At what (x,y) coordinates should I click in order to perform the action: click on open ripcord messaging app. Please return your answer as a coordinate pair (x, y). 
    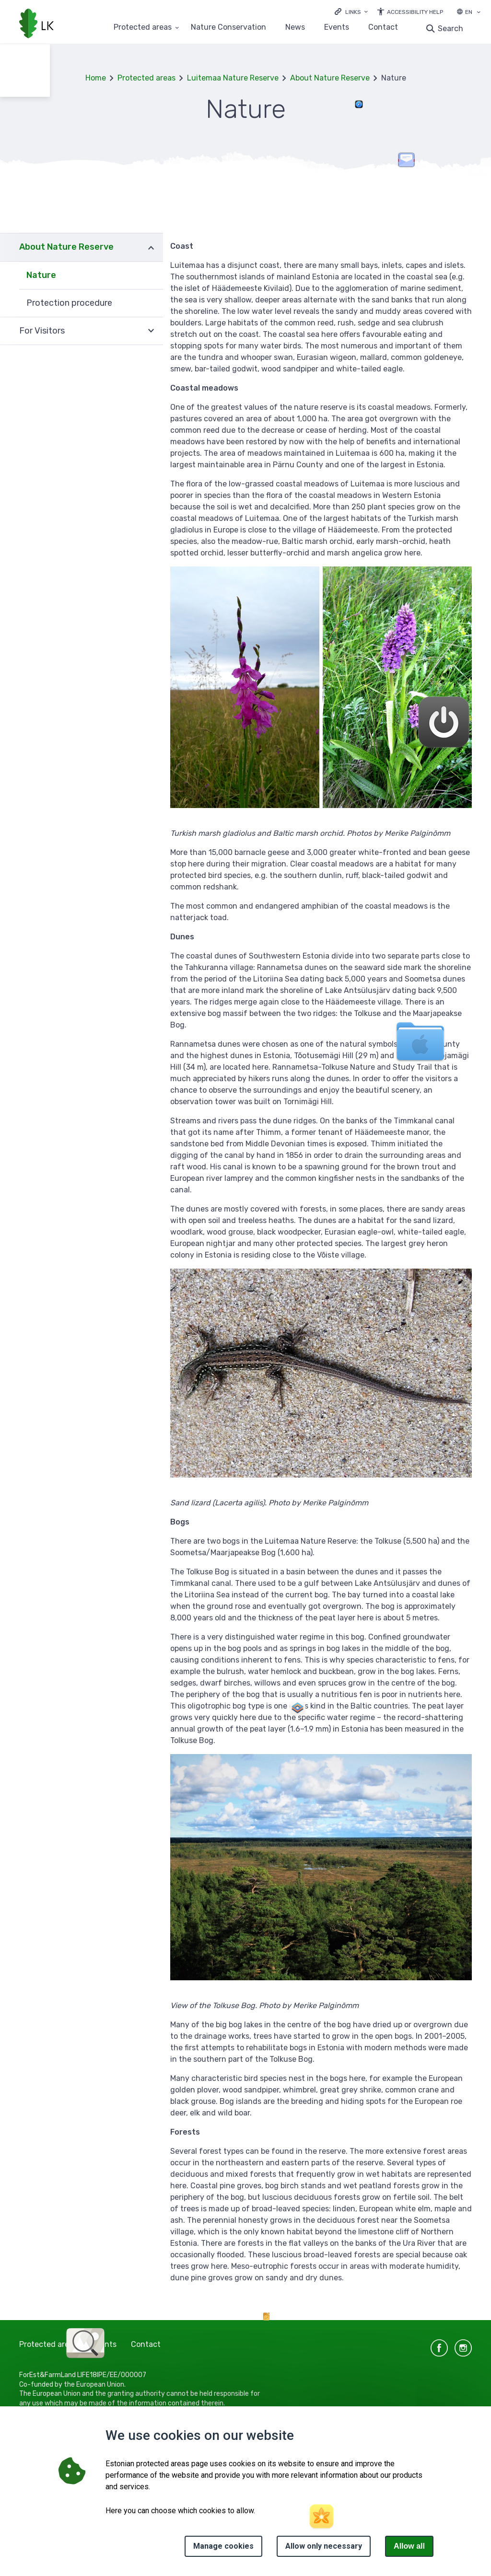
    Looking at the image, I should click on (297, 1708).